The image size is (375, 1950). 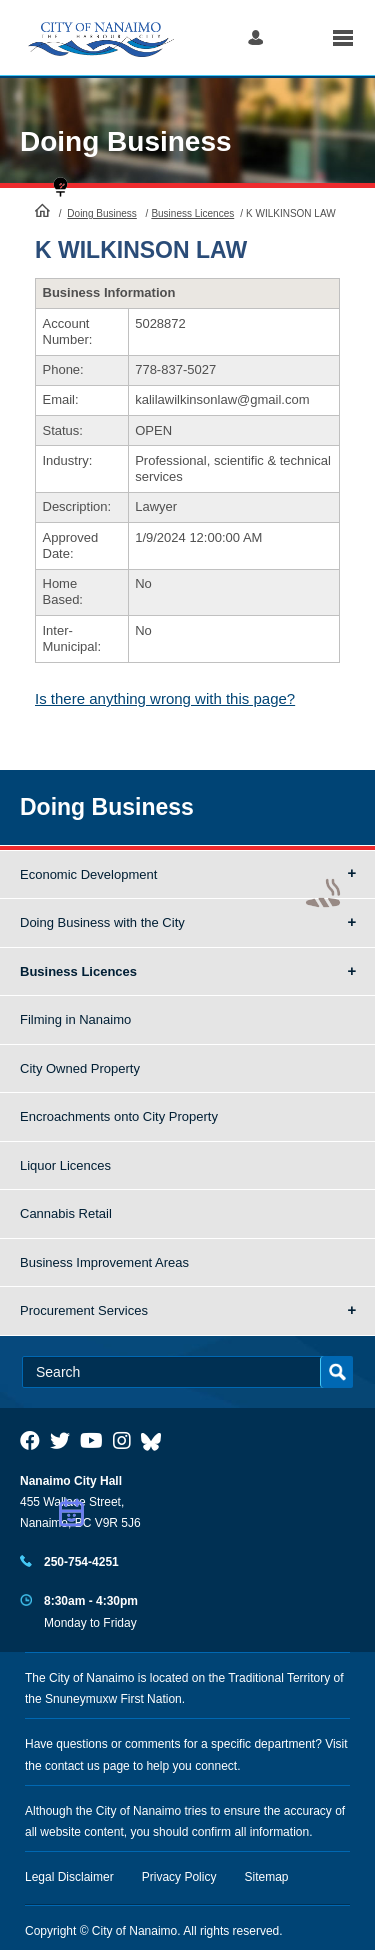 What do you see at coordinates (323, 894) in the screenshot?
I see `indicates cannabis or smoking-related content` at bounding box center [323, 894].